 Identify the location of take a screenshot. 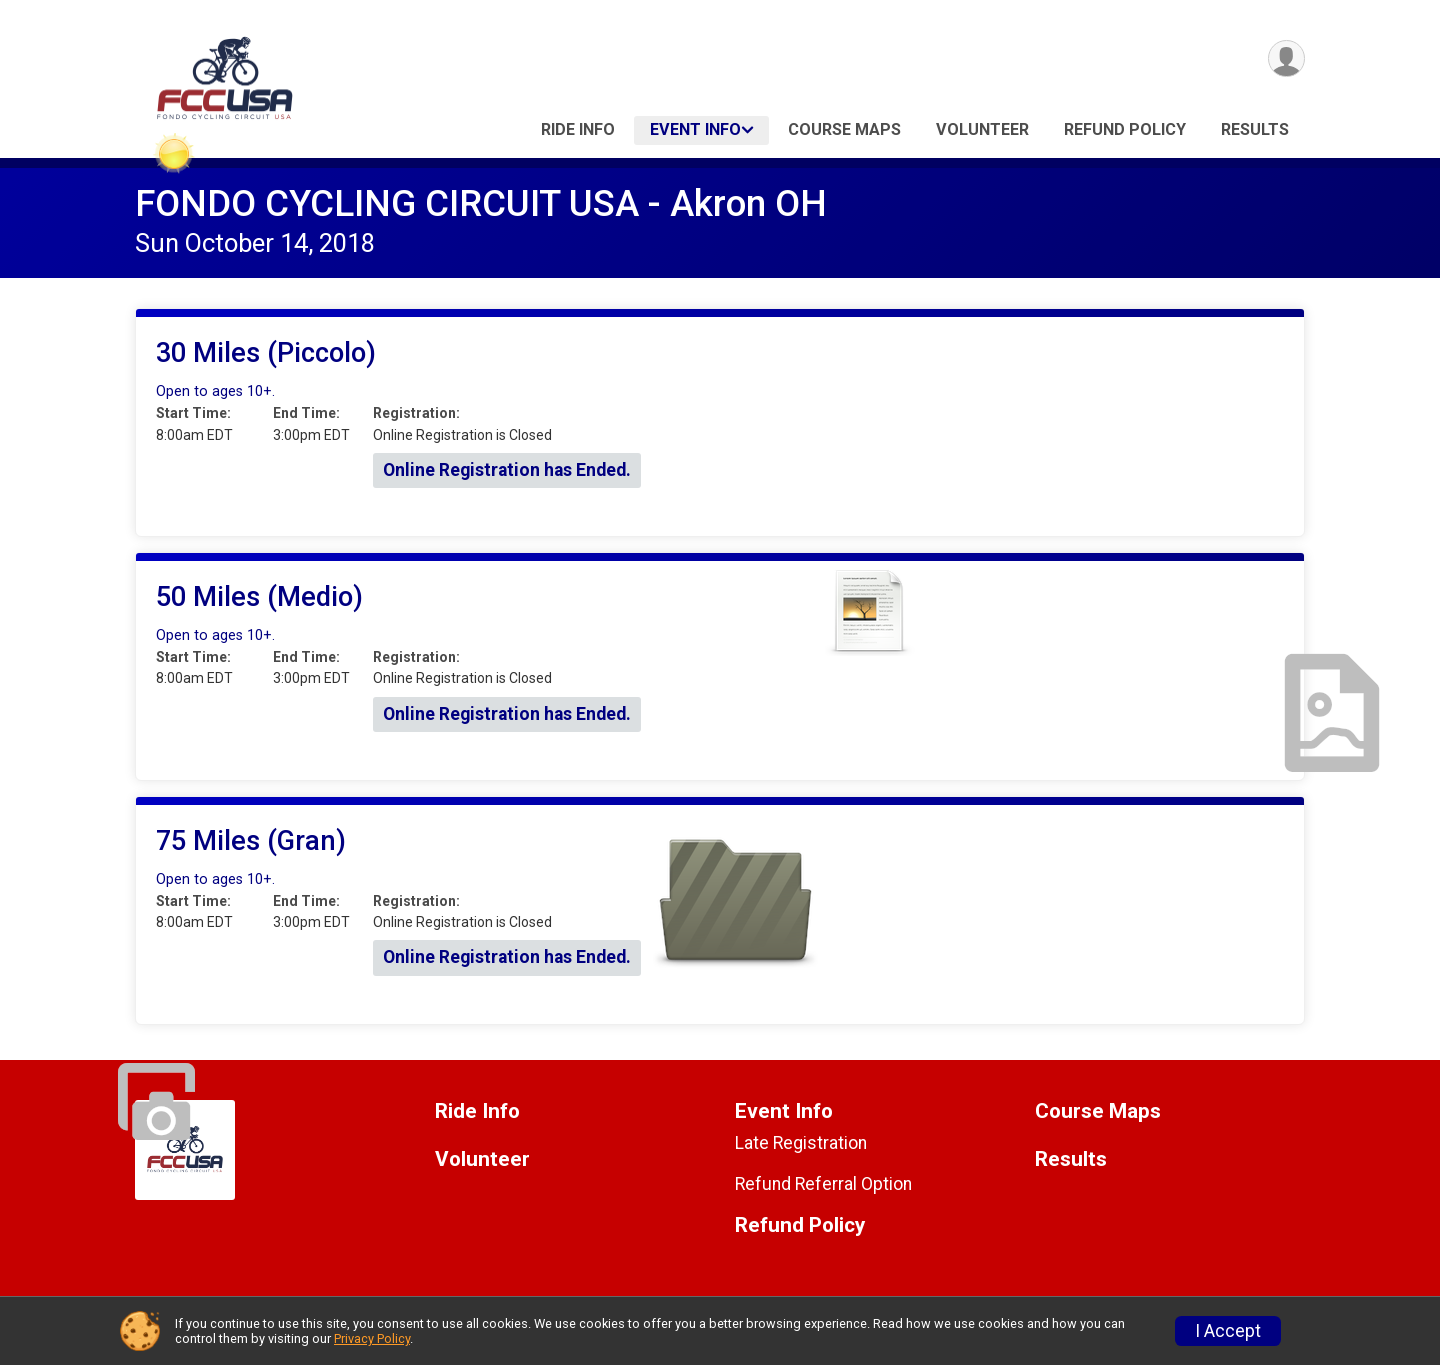
(156, 1101).